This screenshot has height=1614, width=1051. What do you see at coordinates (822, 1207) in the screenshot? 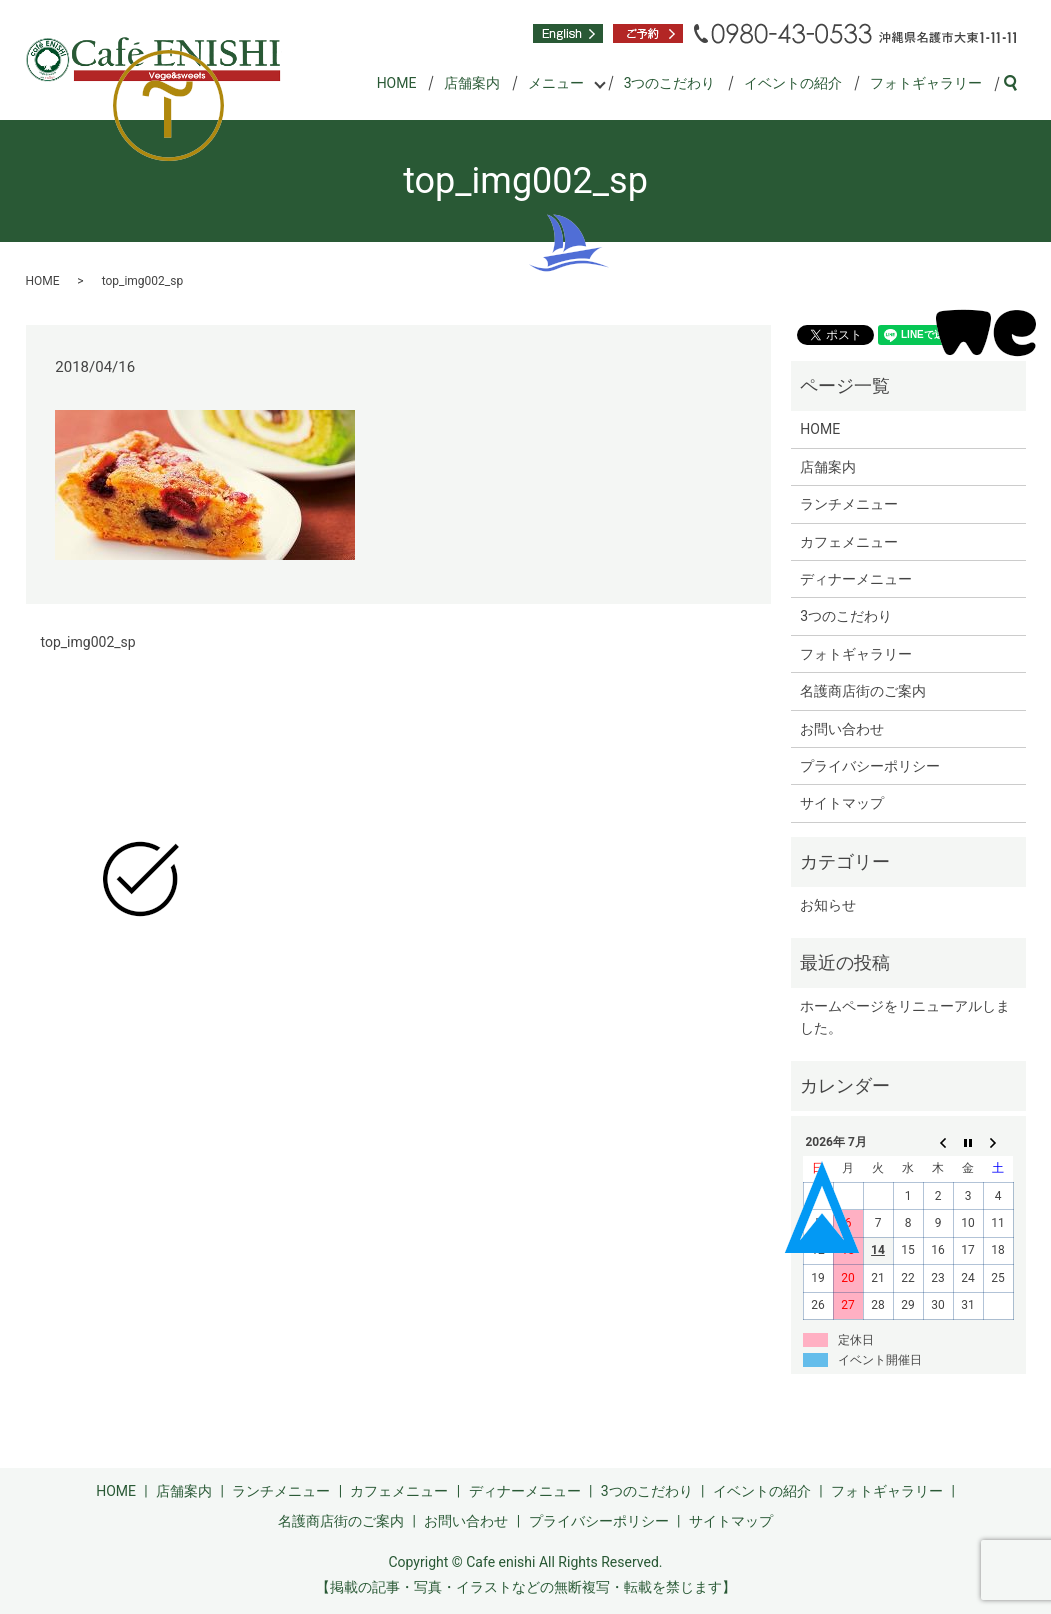
I see `lucia authentication service logo` at bounding box center [822, 1207].